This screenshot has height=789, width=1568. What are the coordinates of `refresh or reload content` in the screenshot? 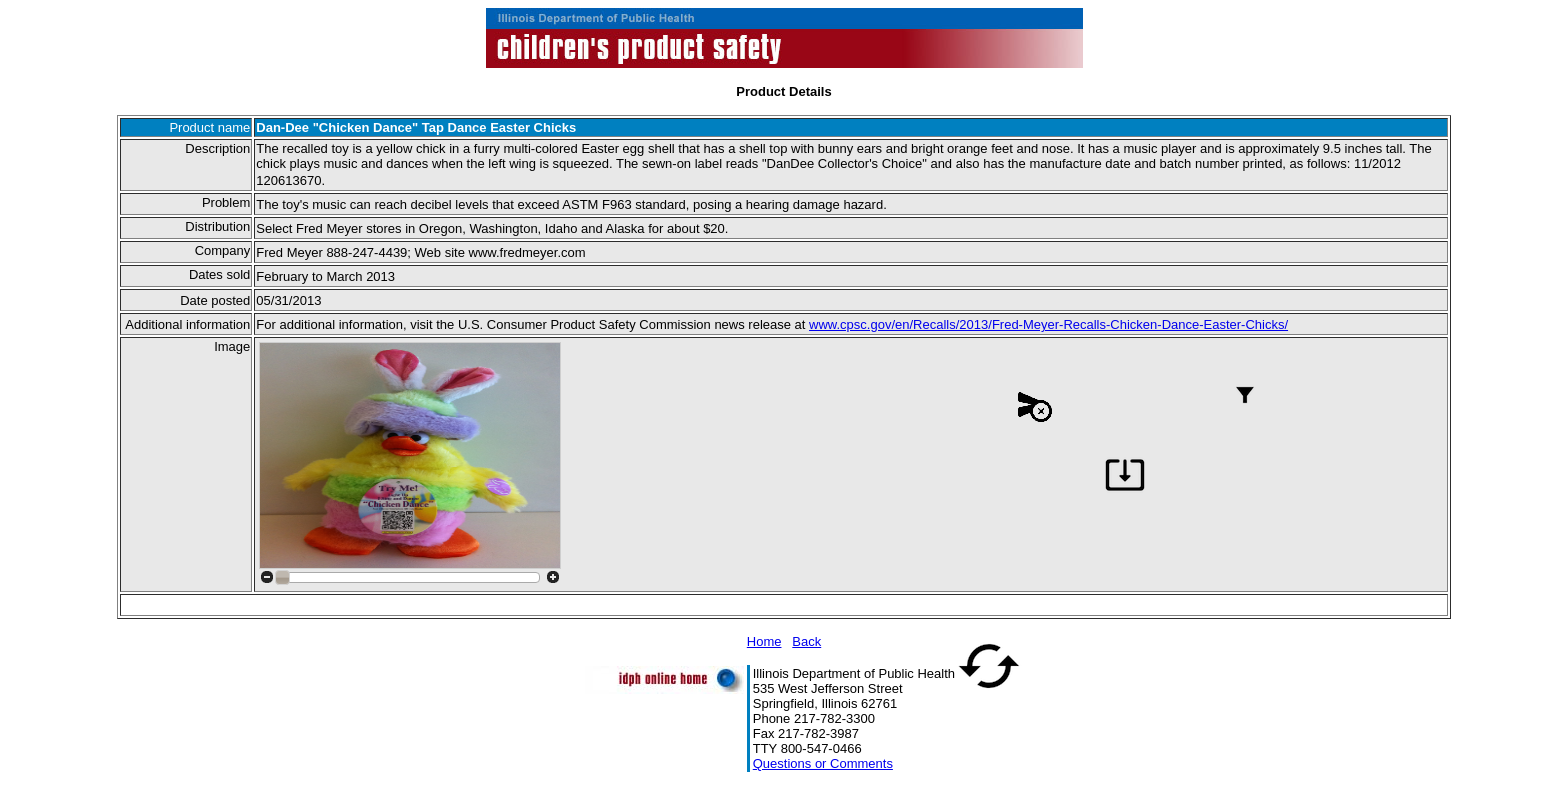 It's located at (989, 666).